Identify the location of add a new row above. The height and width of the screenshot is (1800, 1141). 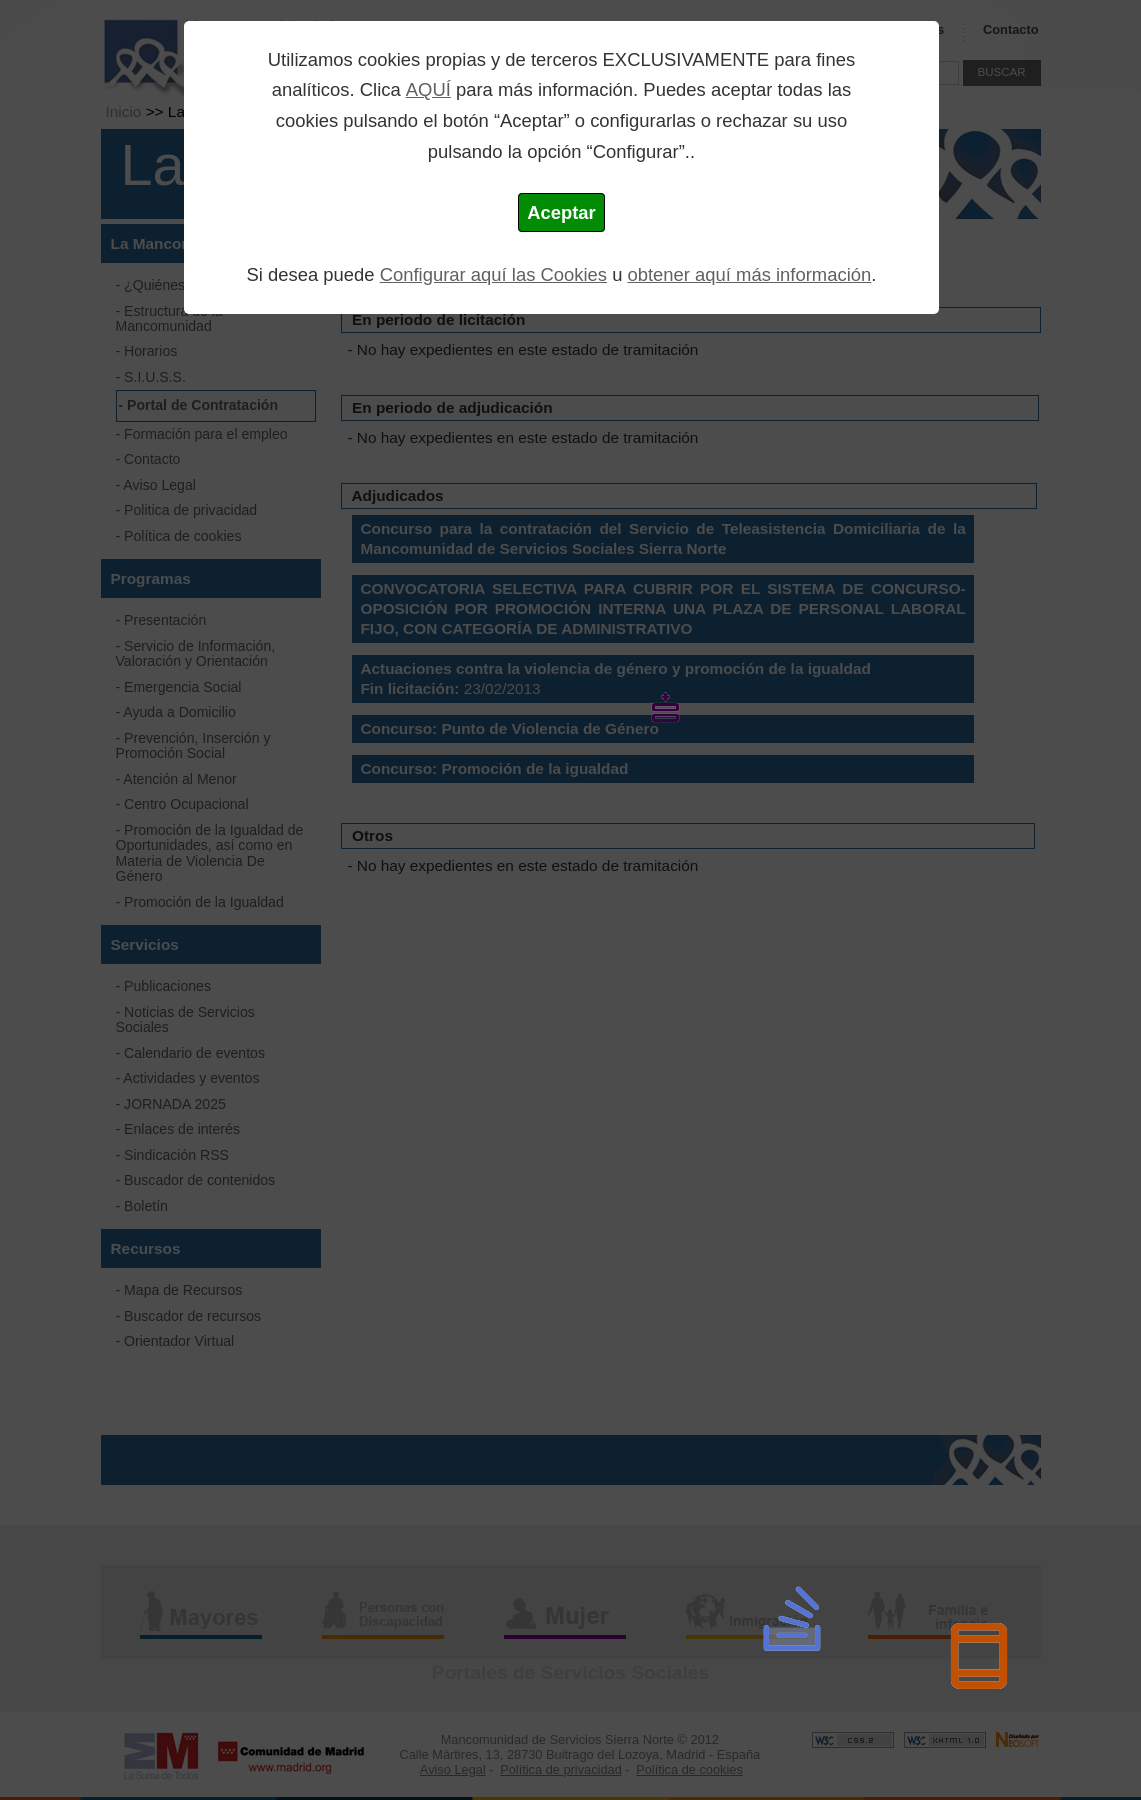
(665, 709).